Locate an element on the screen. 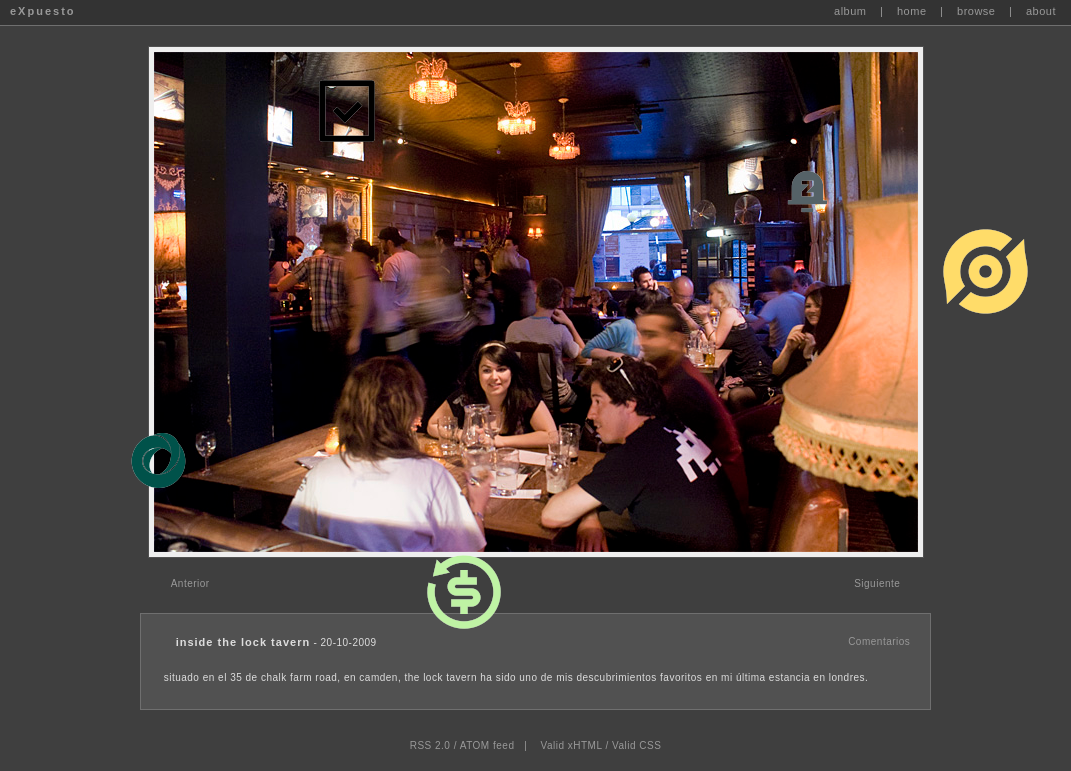  mark task as complete is located at coordinates (347, 111).